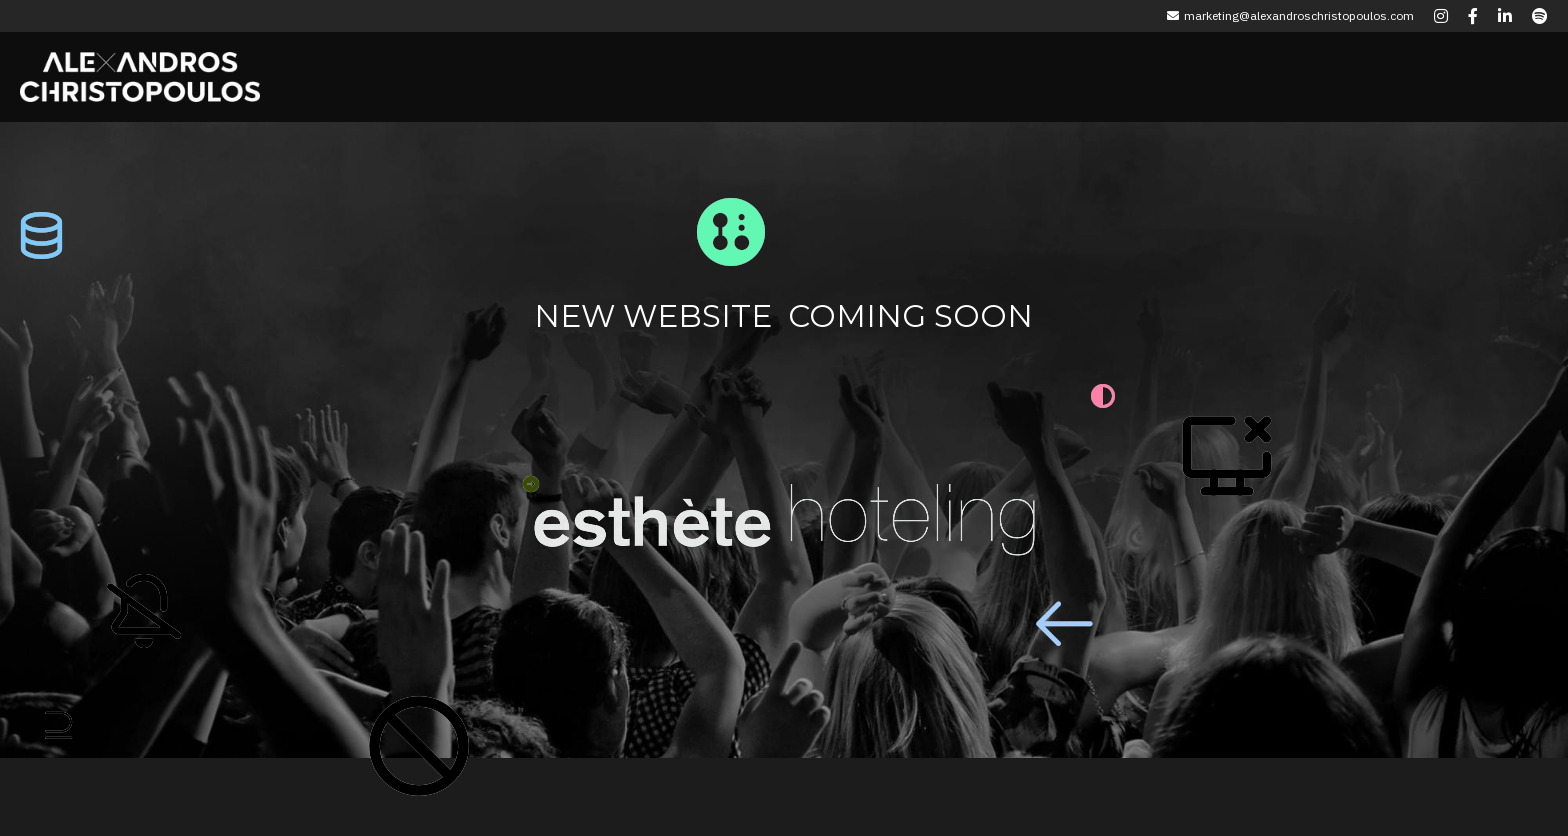 This screenshot has width=1568, height=836. I want to click on mute notifications, so click(144, 611).